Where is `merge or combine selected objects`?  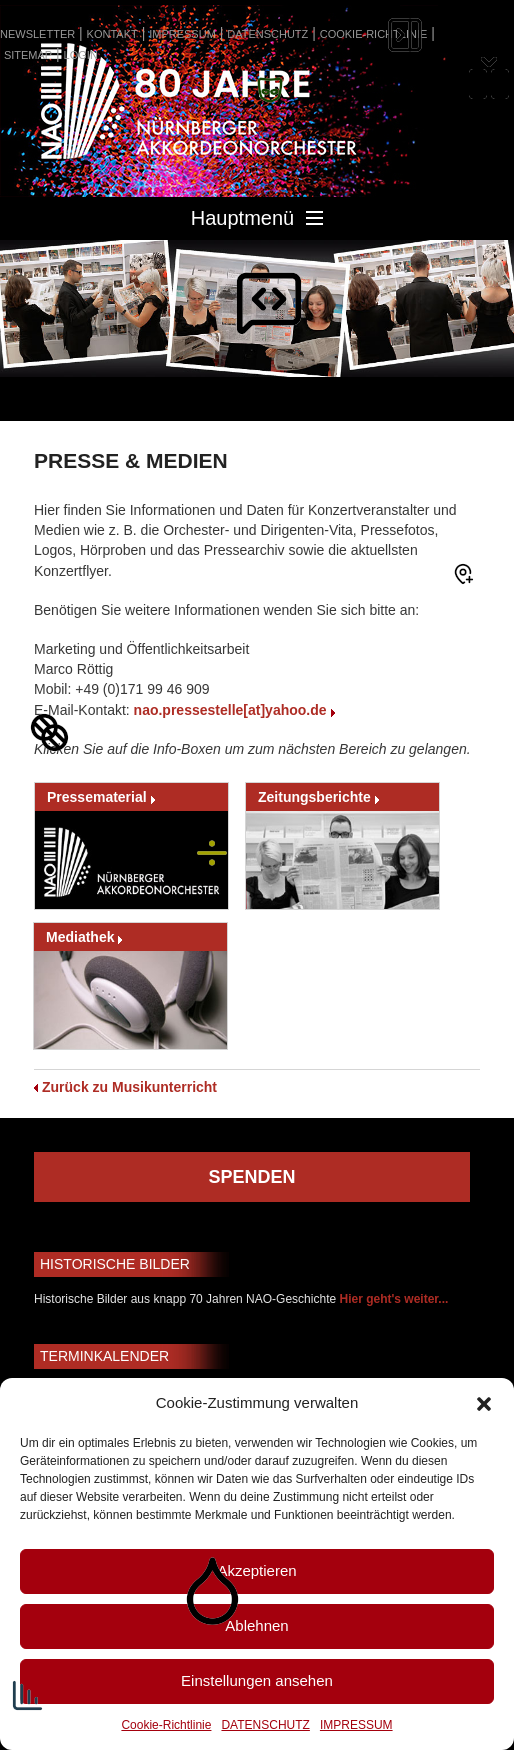 merge or combine selected objects is located at coordinates (49, 732).